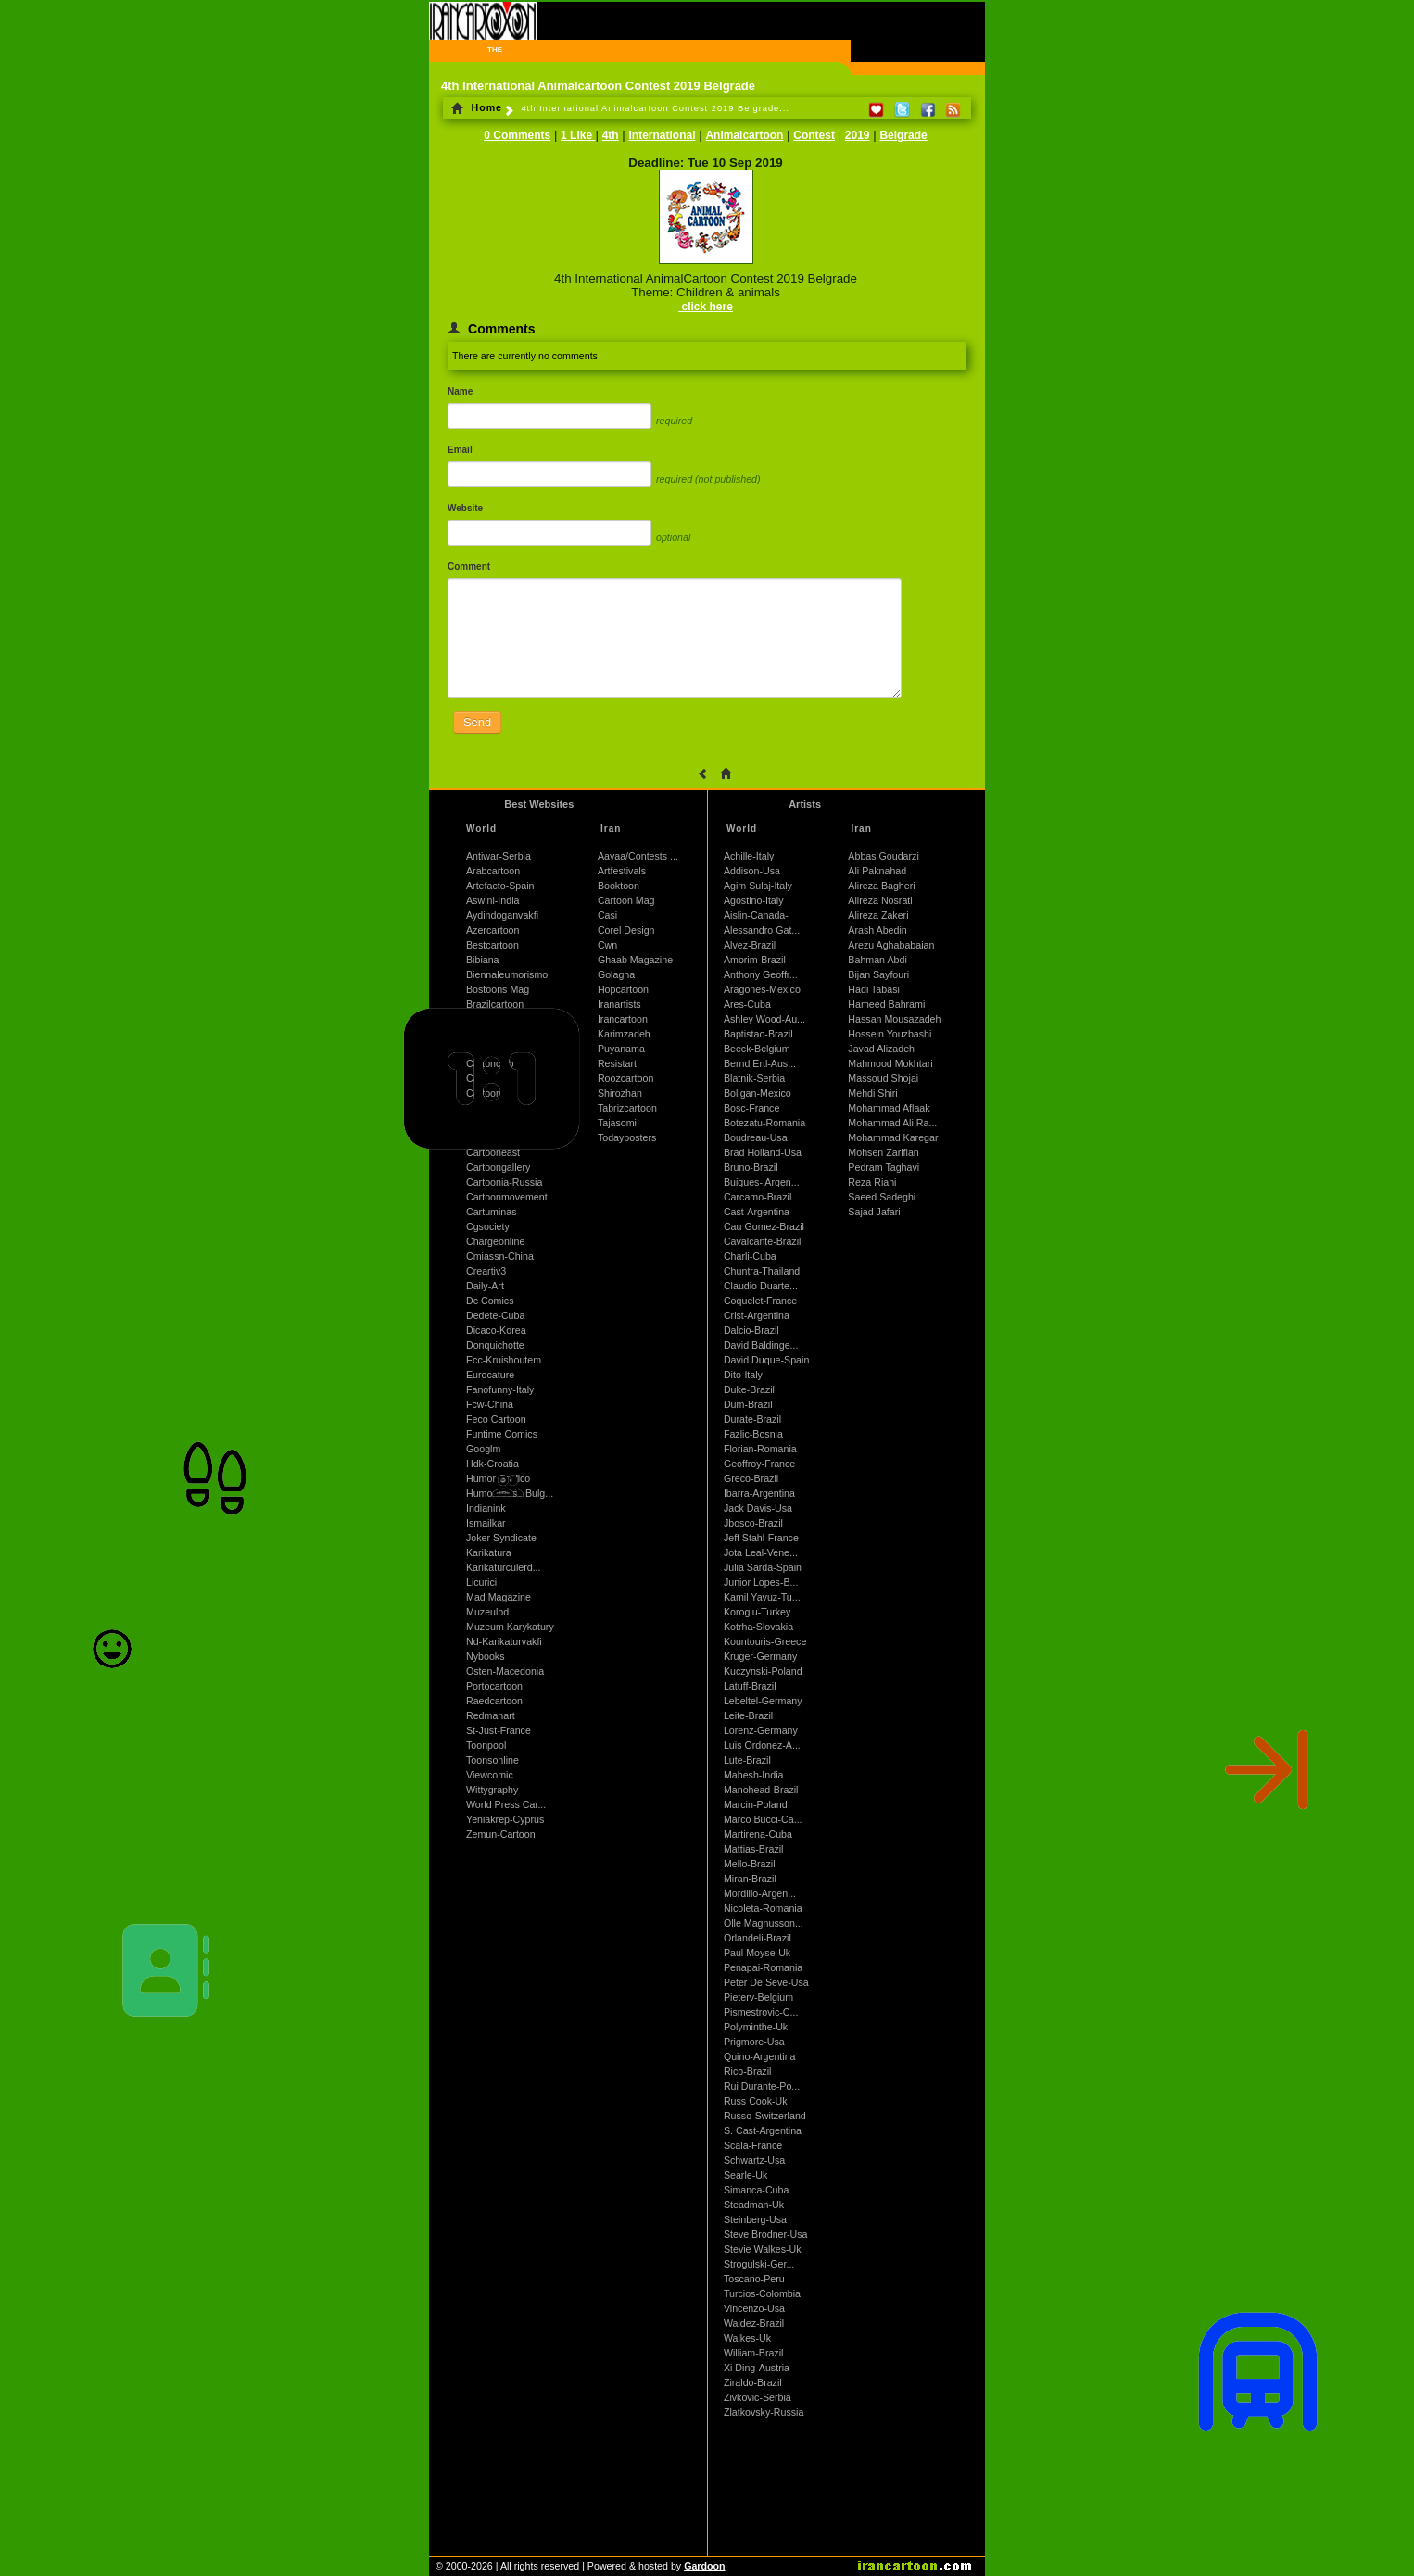  Describe the element at coordinates (508, 1486) in the screenshot. I see `view contacts or people list` at that location.